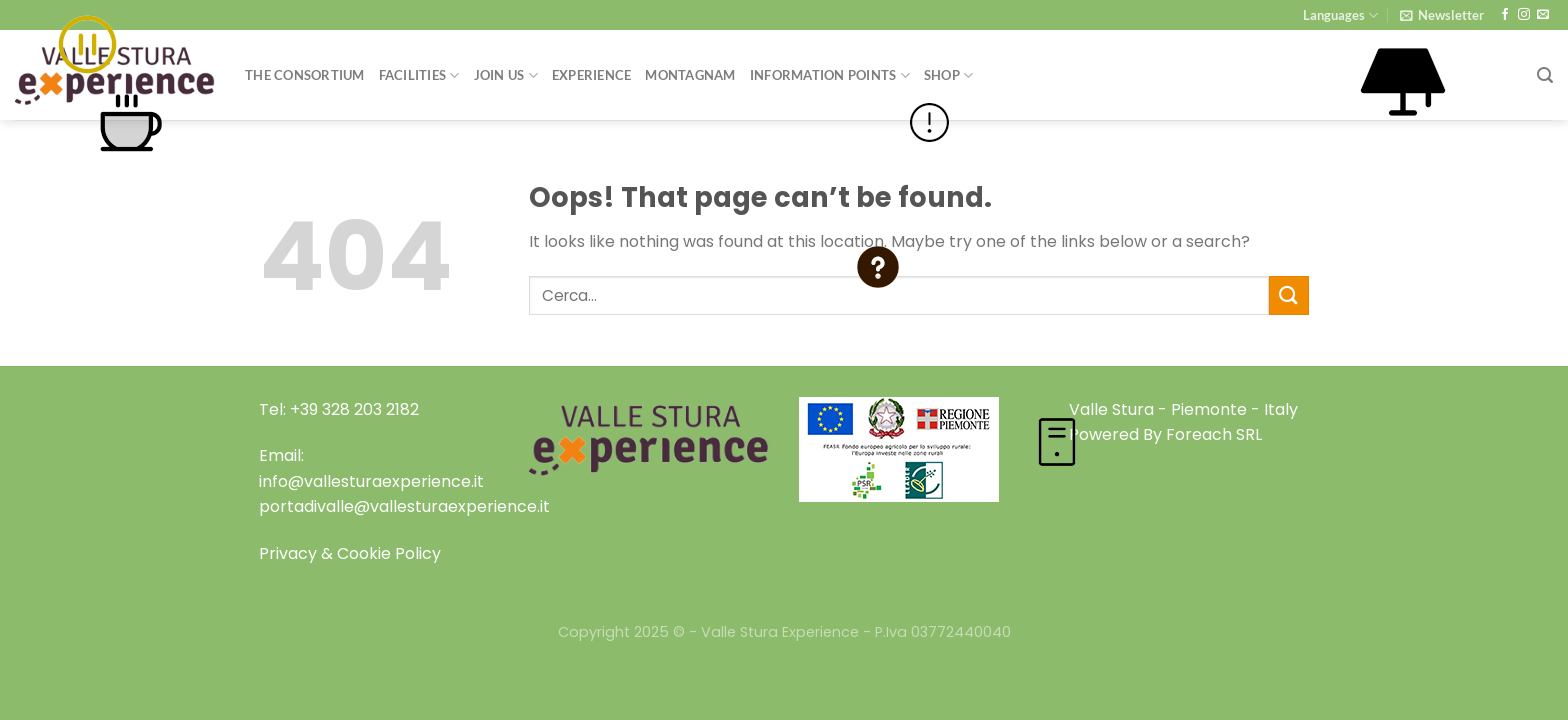 This screenshot has width=1568, height=720. I want to click on find nearby coffee shops or cafés, so click(129, 125).